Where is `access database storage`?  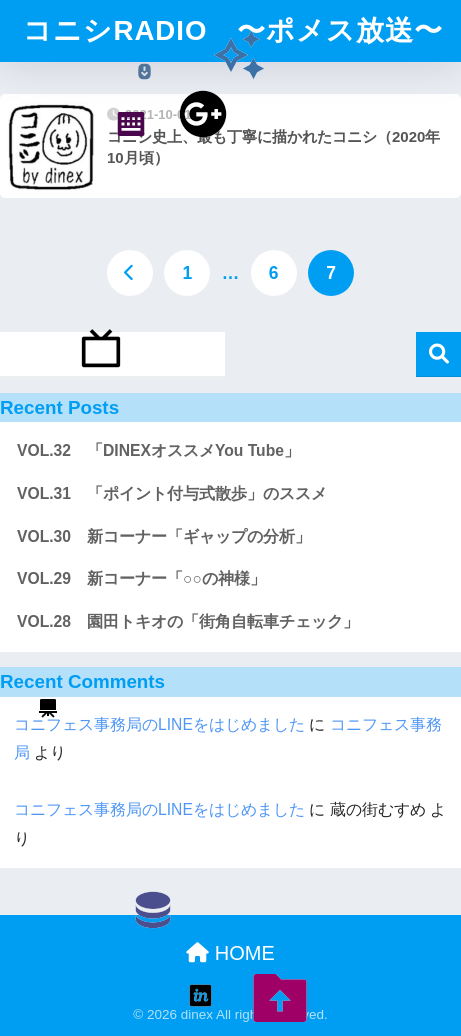
access database storage is located at coordinates (153, 909).